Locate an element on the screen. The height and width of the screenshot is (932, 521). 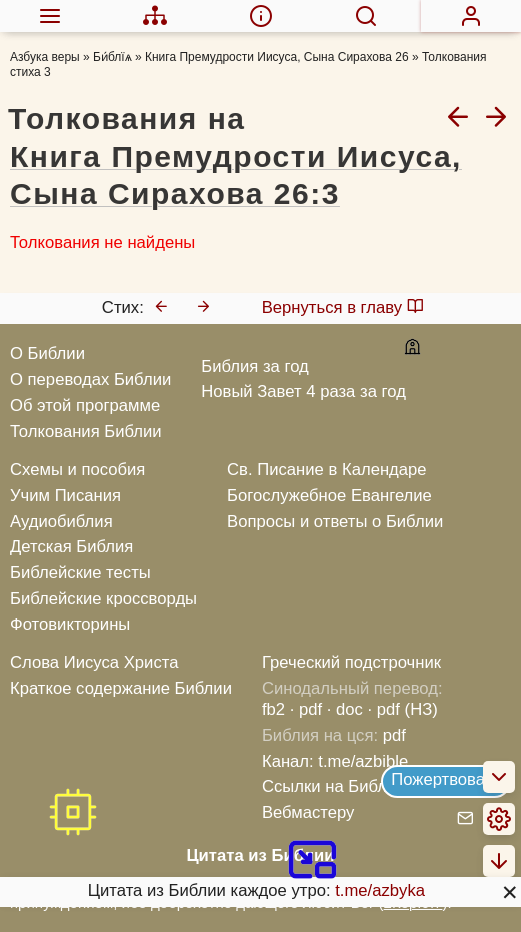
view cottage or cabin rental listings is located at coordinates (412, 346).